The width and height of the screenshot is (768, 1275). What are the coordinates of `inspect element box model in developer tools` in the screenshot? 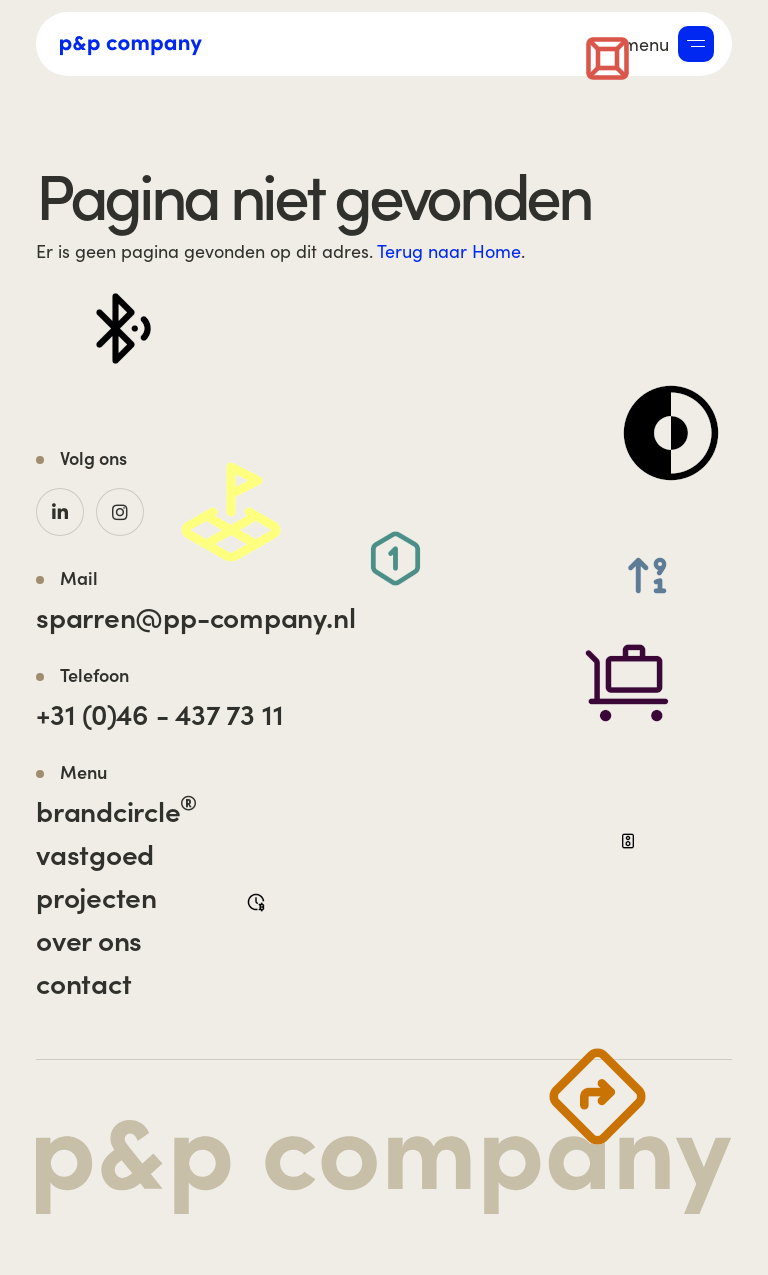 It's located at (607, 58).